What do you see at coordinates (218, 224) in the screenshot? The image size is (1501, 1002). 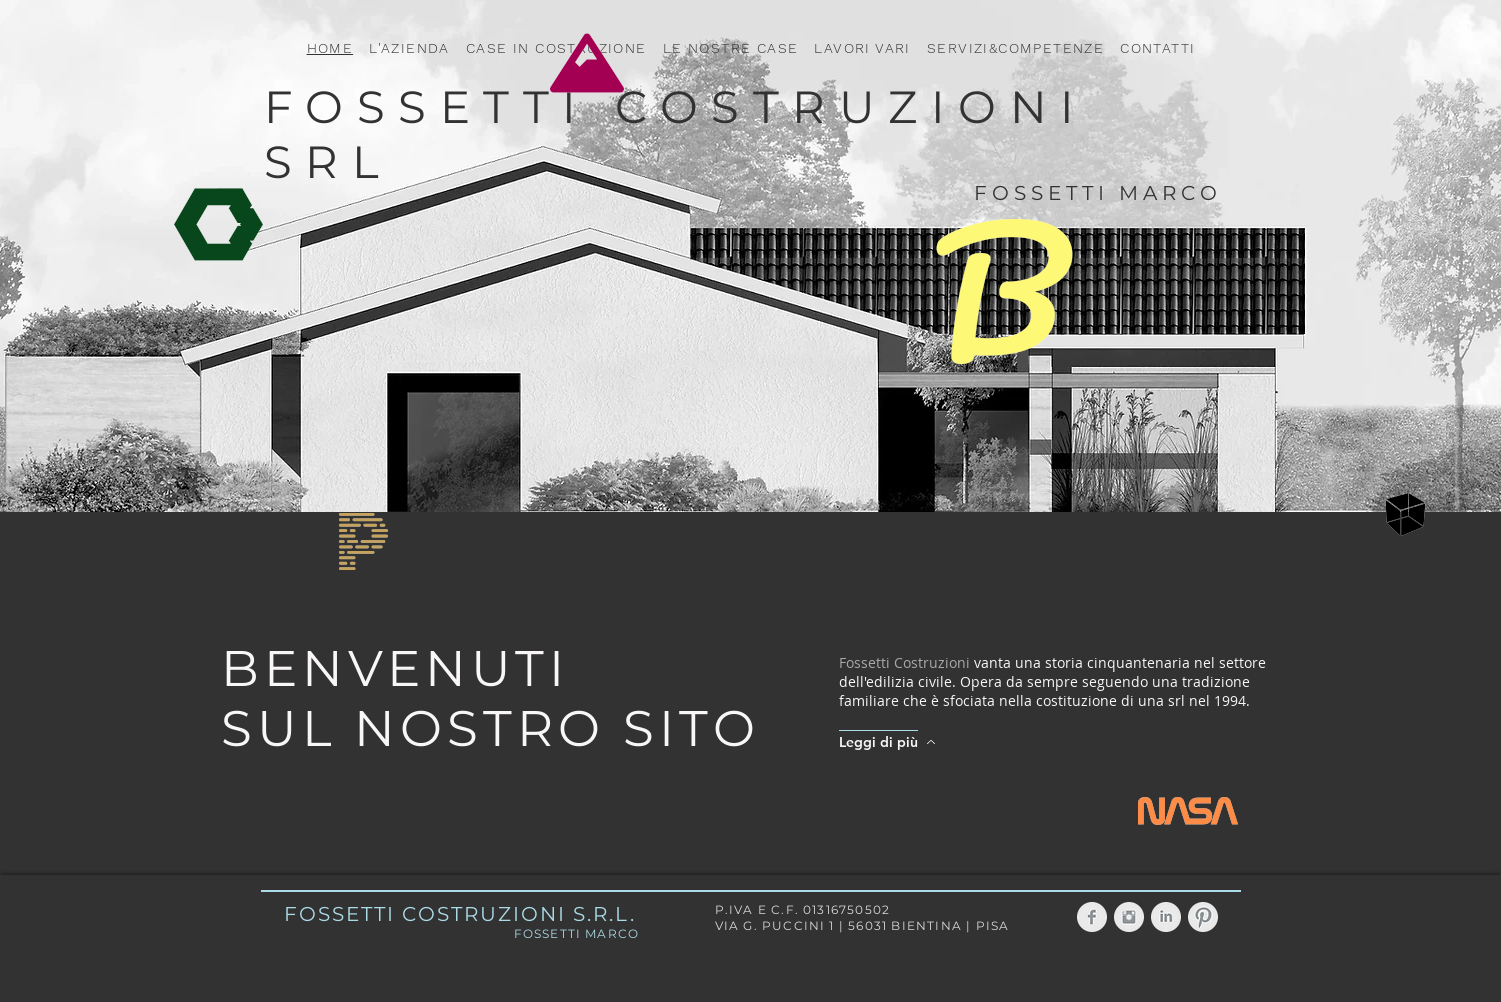 I see `webcomponents.org logo` at bounding box center [218, 224].